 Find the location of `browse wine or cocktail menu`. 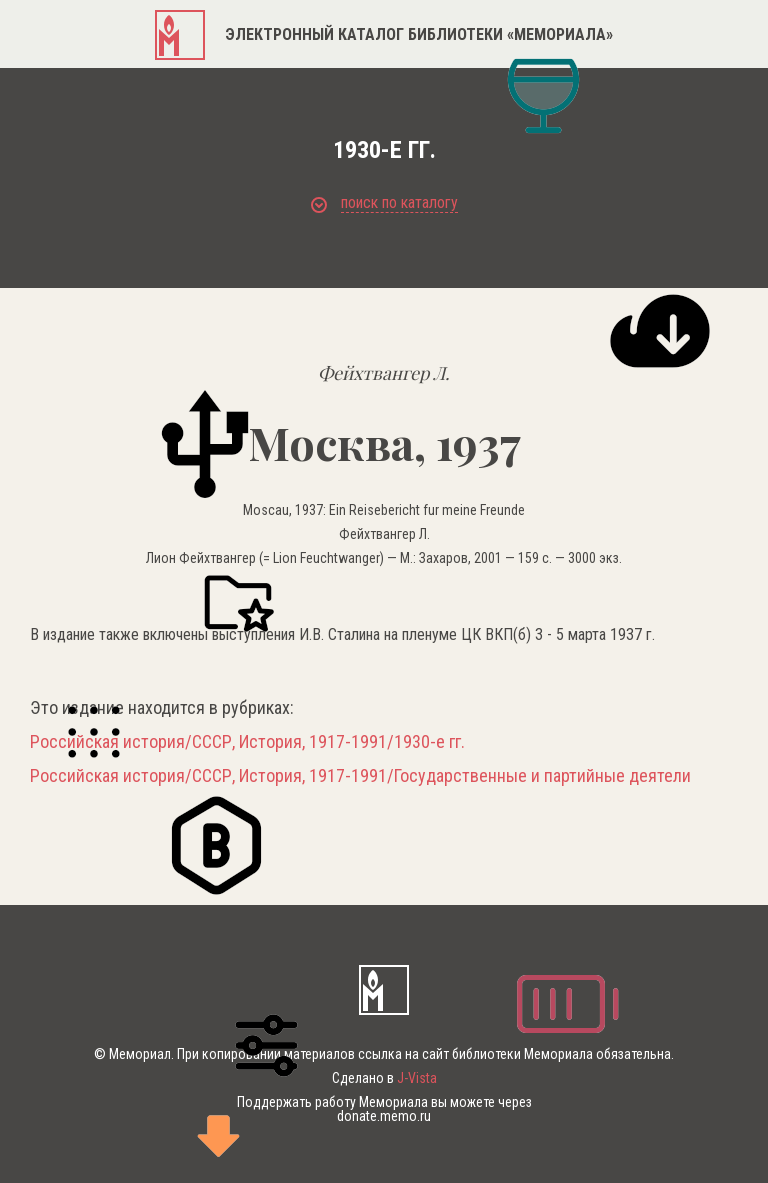

browse wine or cocktail menu is located at coordinates (543, 94).